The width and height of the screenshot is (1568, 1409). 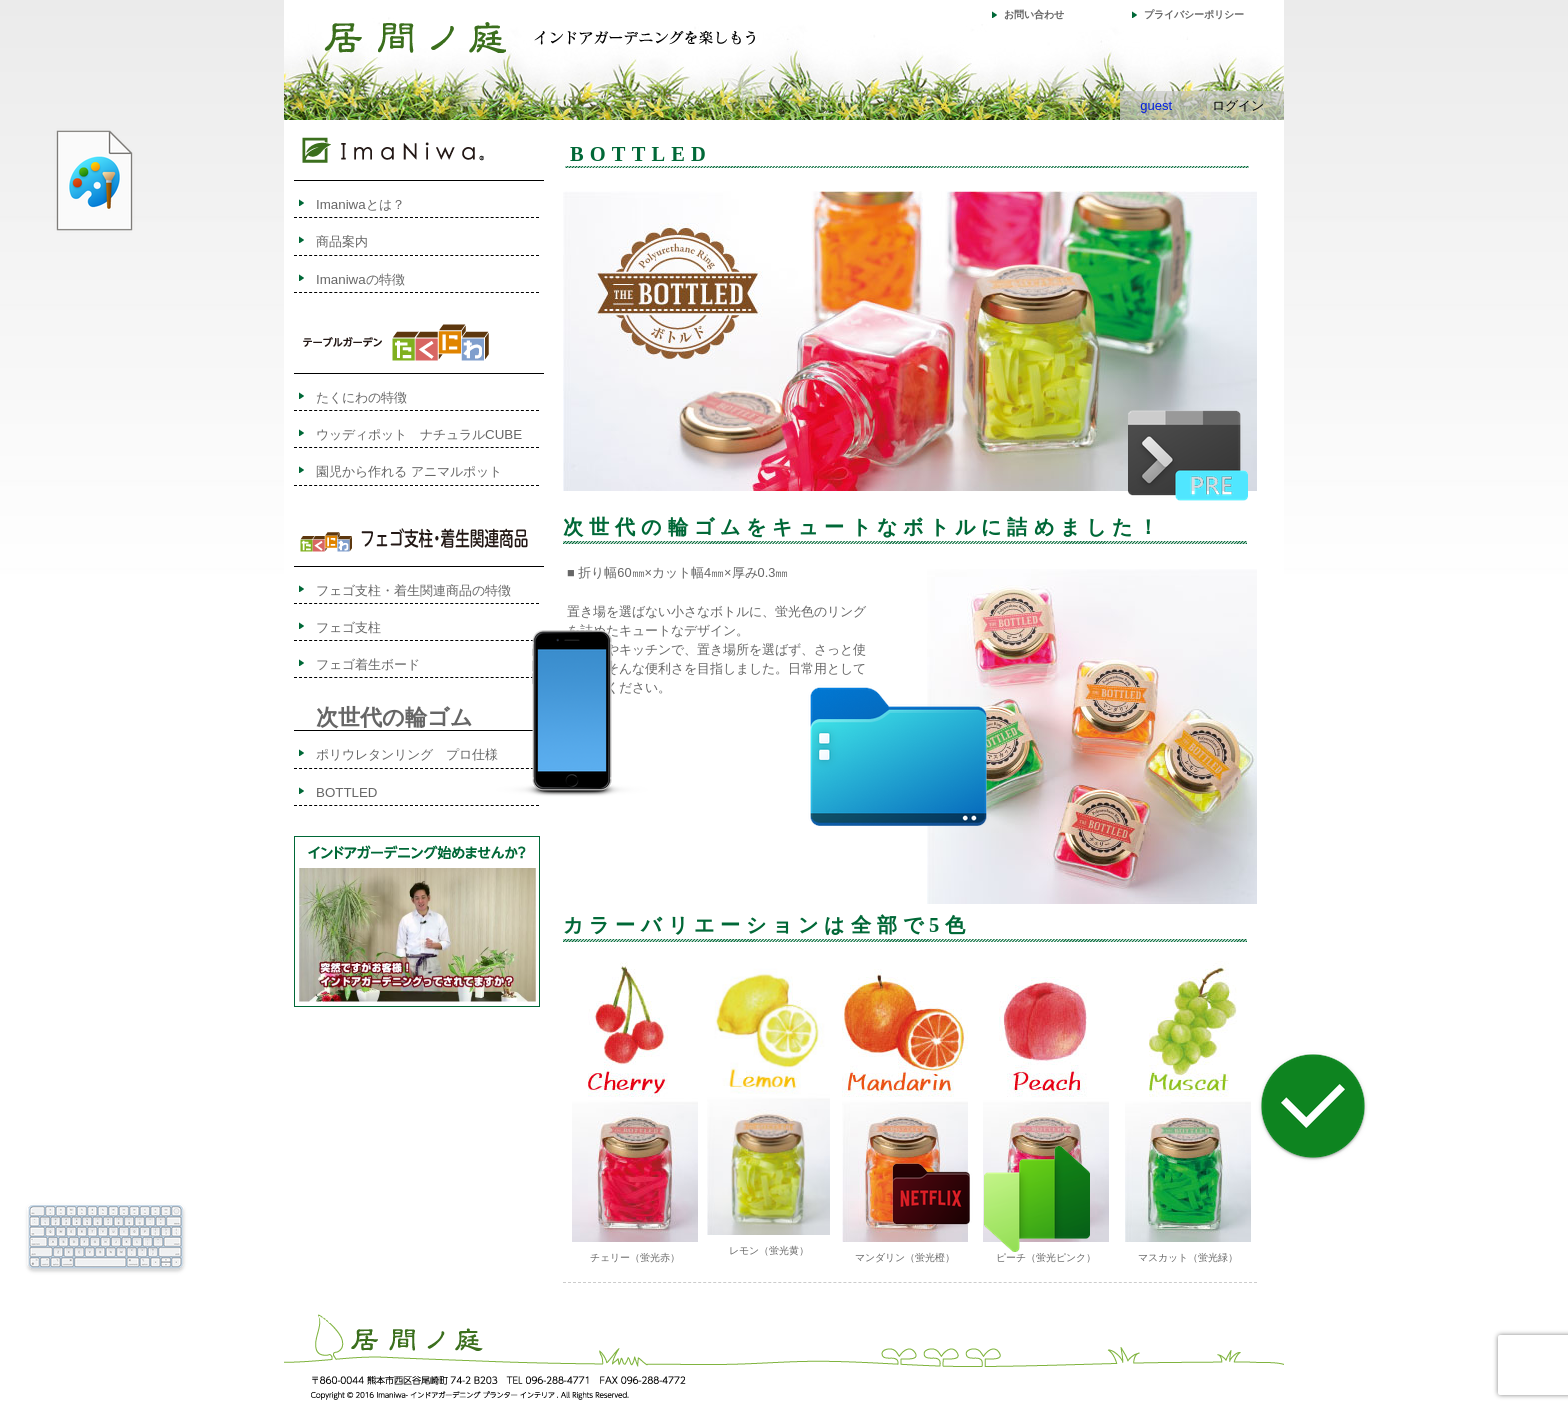 What do you see at coordinates (1313, 1106) in the screenshot?
I see `indicates a default or selected item` at bounding box center [1313, 1106].